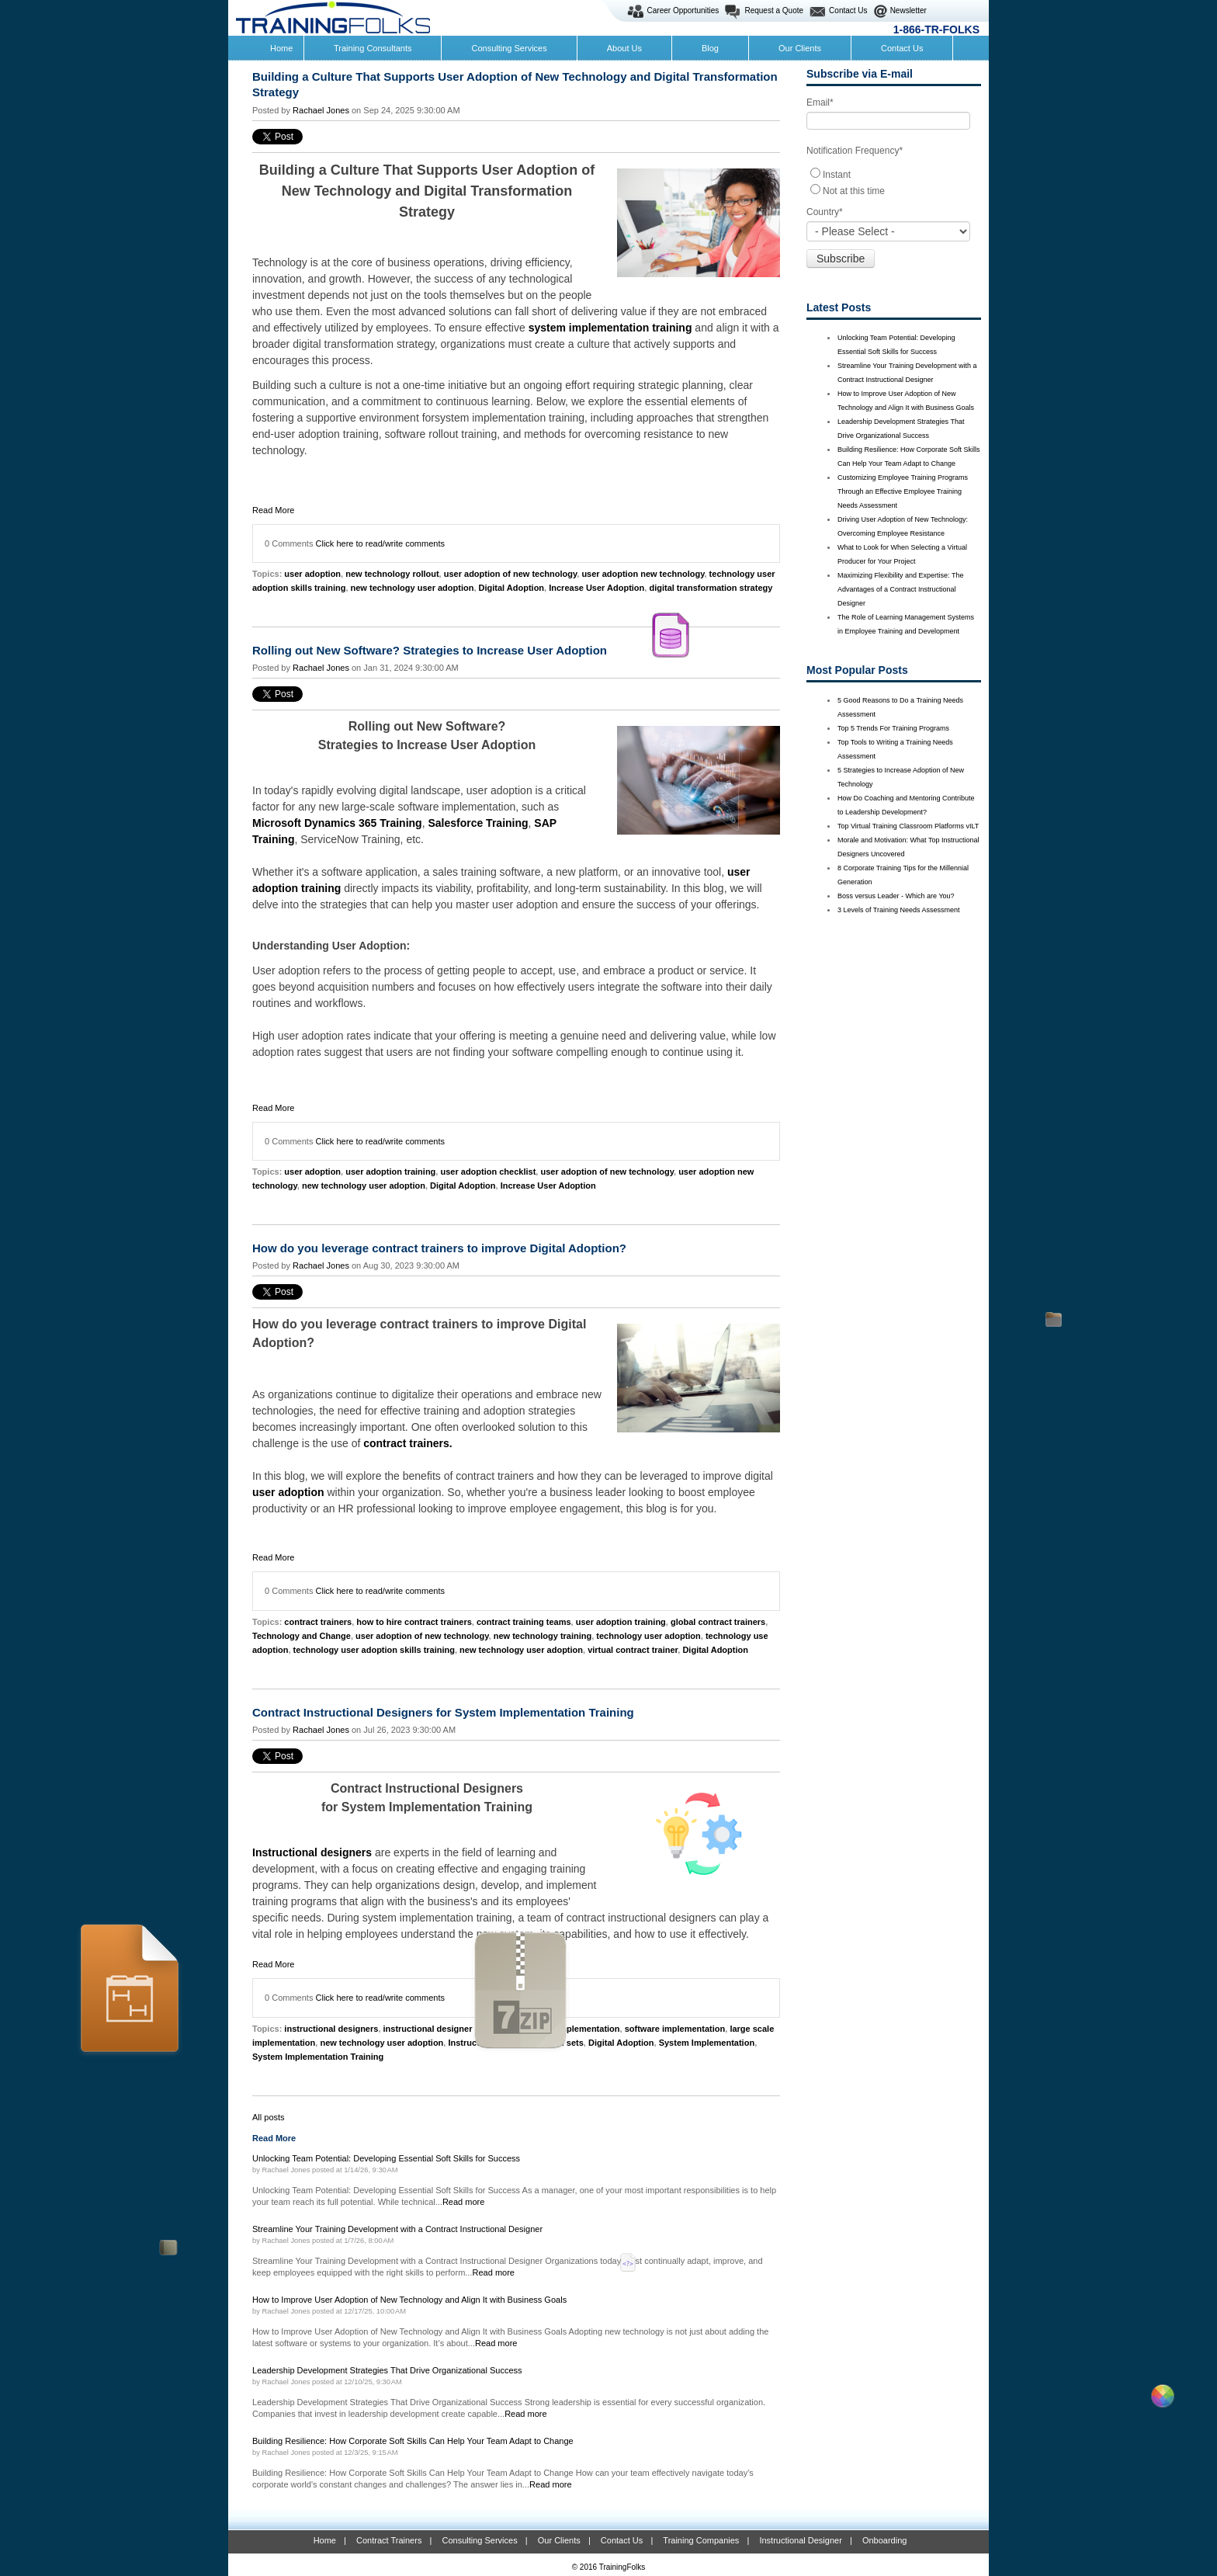 Image resolution: width=1217 pixels, height=2576 pixels. What do you see at coordinates (168, 2247) in the screenshot?
I see `access the desktop folder` at bounding box center [168, 2247].